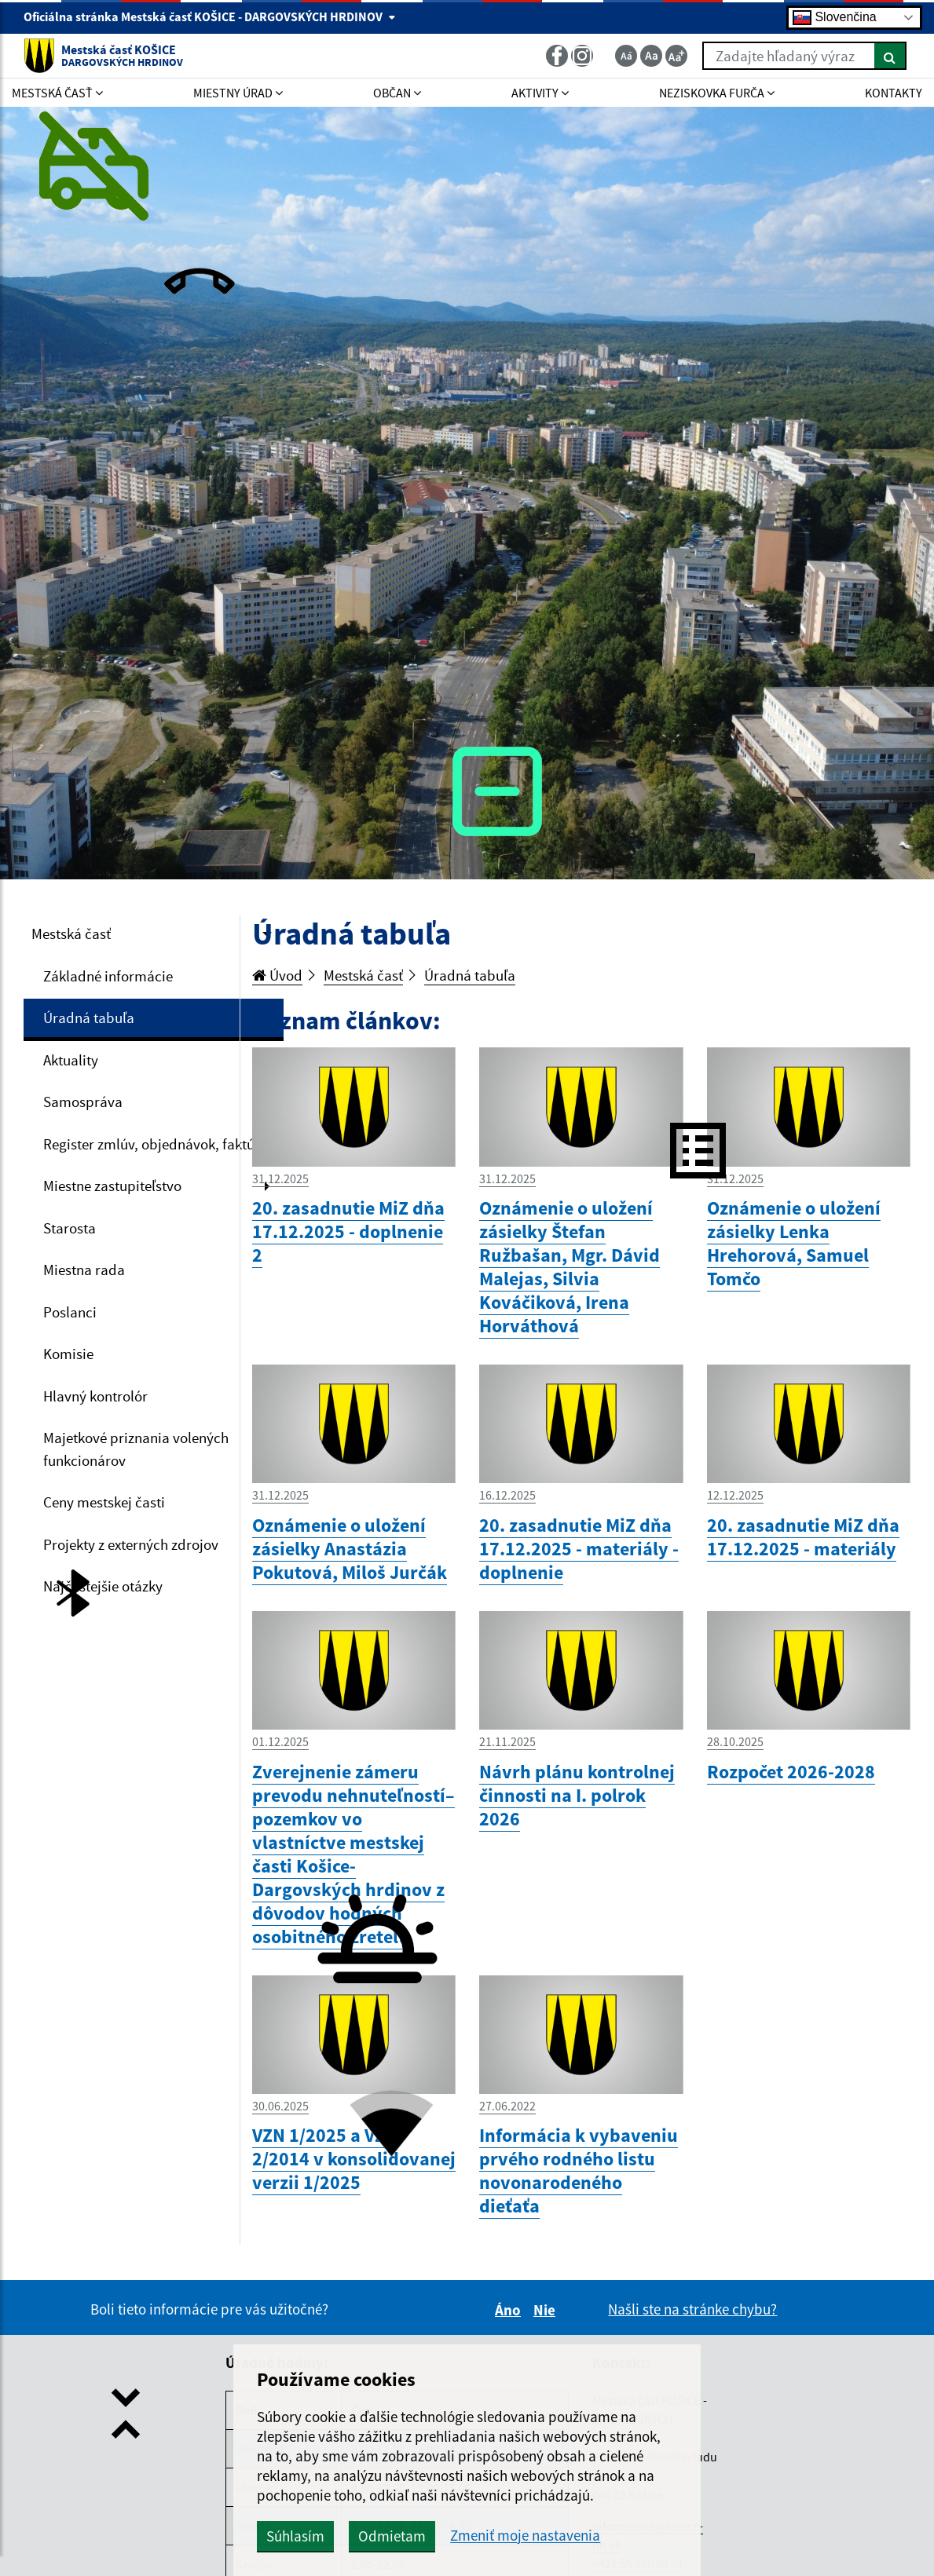 Image resolution: width=934 pixels, height=2576 pixels. What do you see at coordinates (698, 1150) in the screenshot?
I see `view a detailed list or checklist` at bounding box center [698, 1150].